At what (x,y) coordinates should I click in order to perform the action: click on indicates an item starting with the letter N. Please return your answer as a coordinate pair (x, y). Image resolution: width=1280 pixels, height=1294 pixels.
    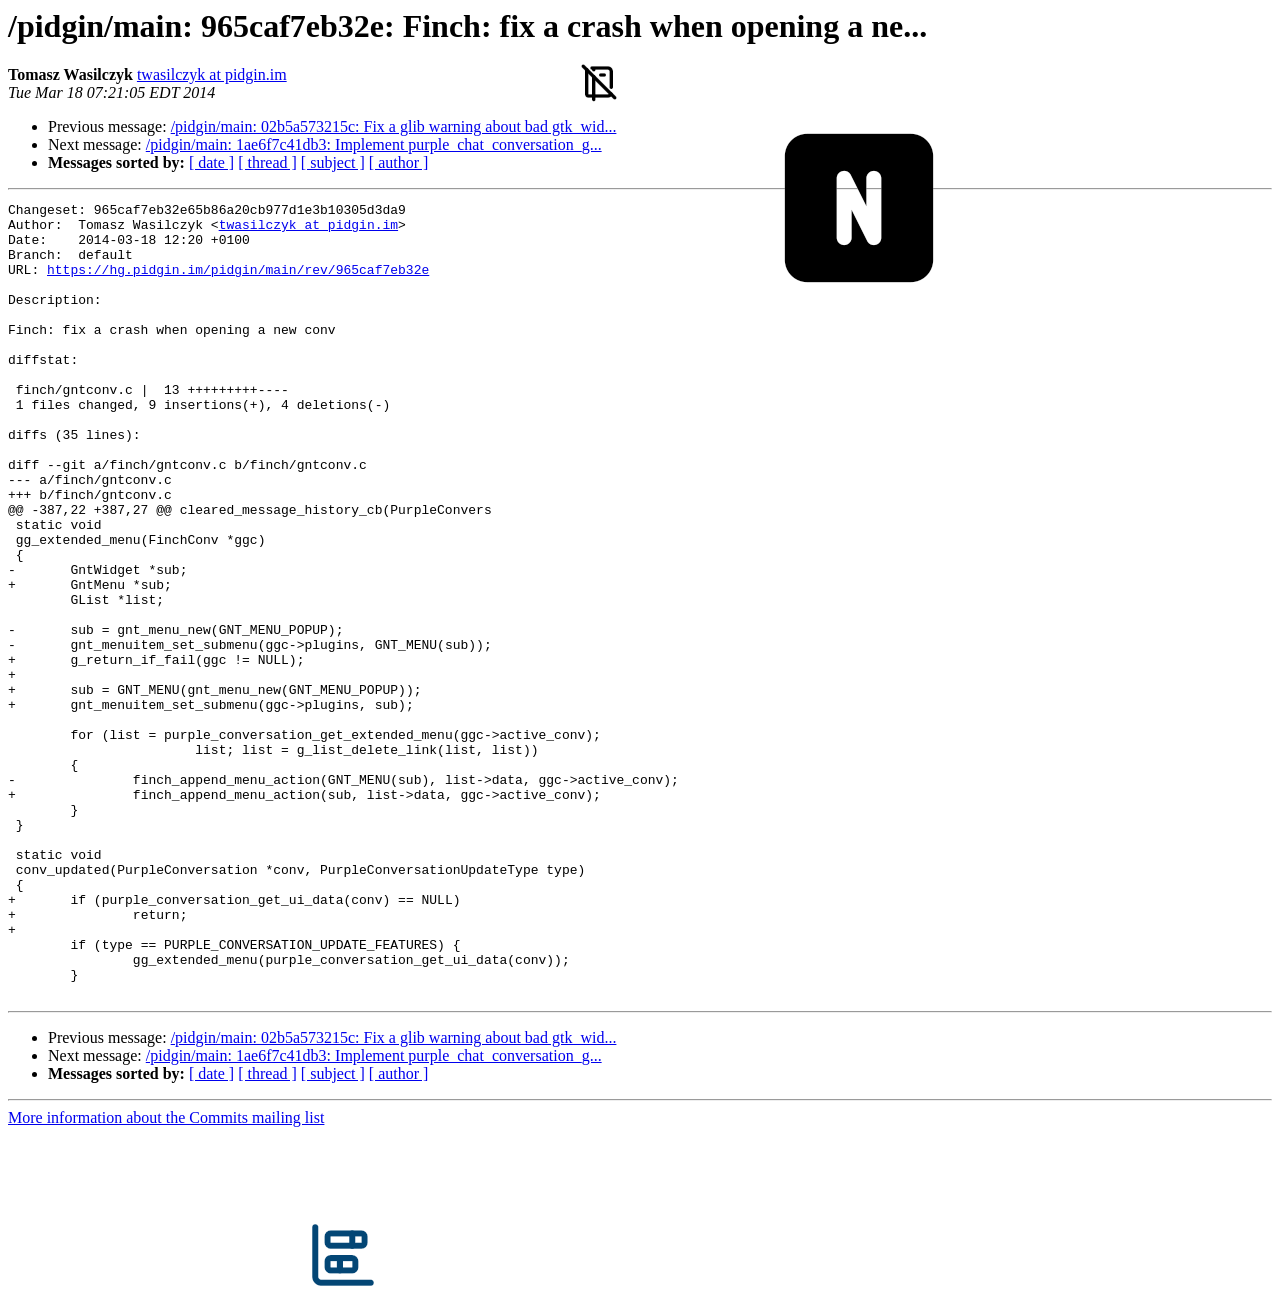
    Looking at the image, I should click on (859, 208).